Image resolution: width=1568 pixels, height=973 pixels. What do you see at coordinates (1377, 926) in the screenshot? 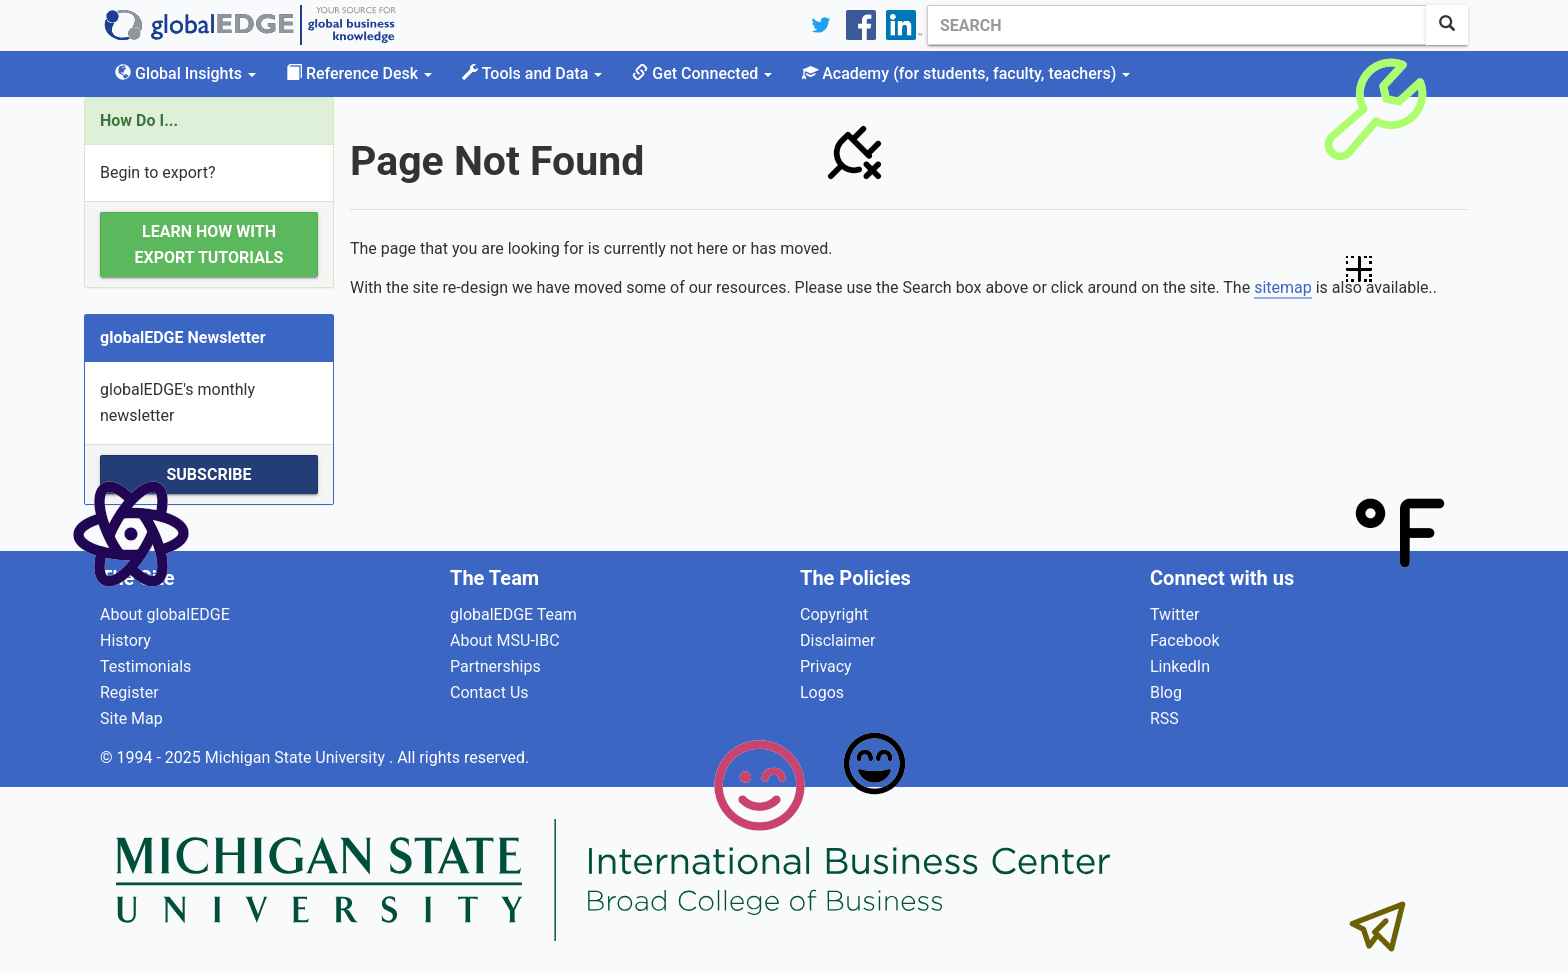
I see `open telegram messaging app` at bounding box center [1377, 926].